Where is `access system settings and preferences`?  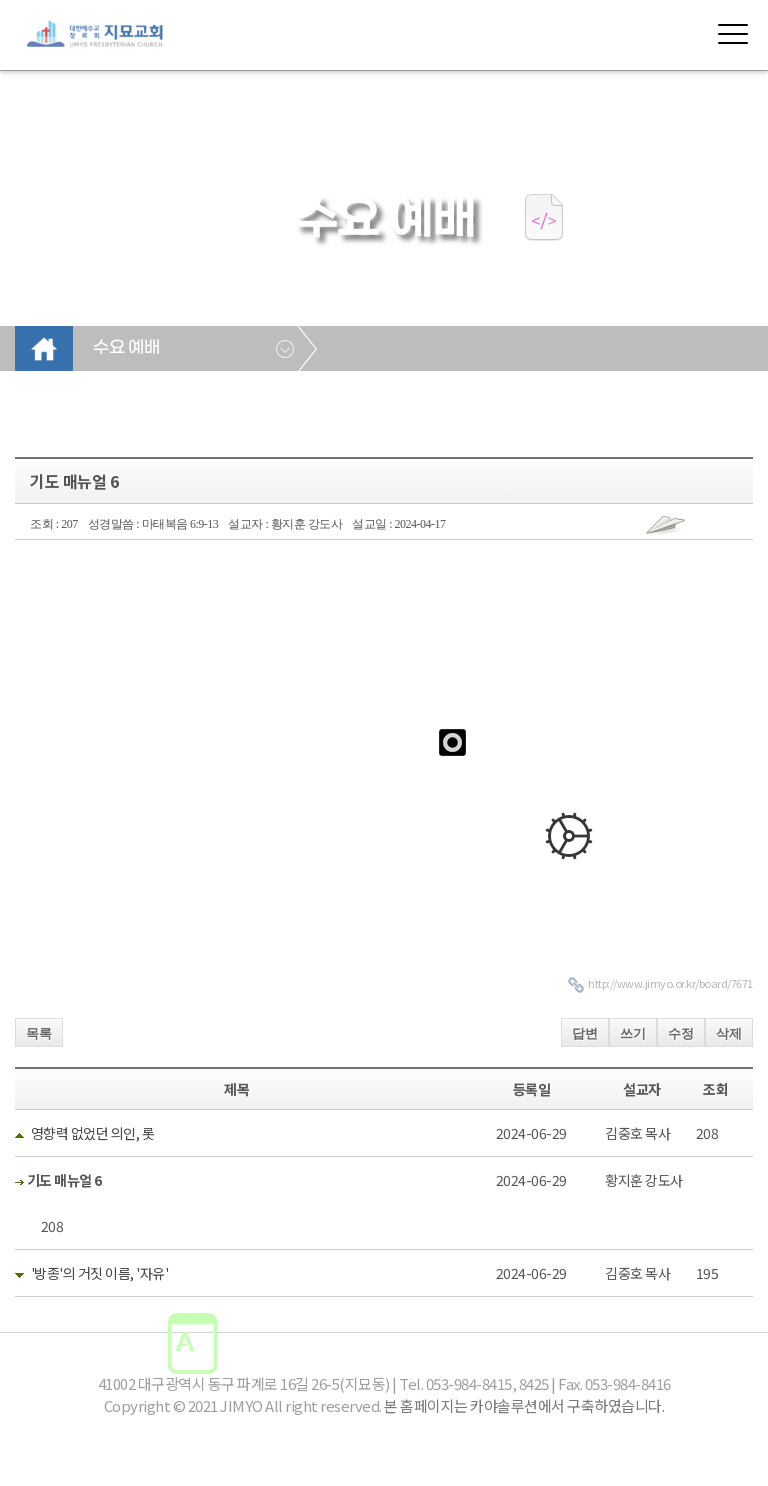 access system settings and preferences is located at coordinates (569, 836).